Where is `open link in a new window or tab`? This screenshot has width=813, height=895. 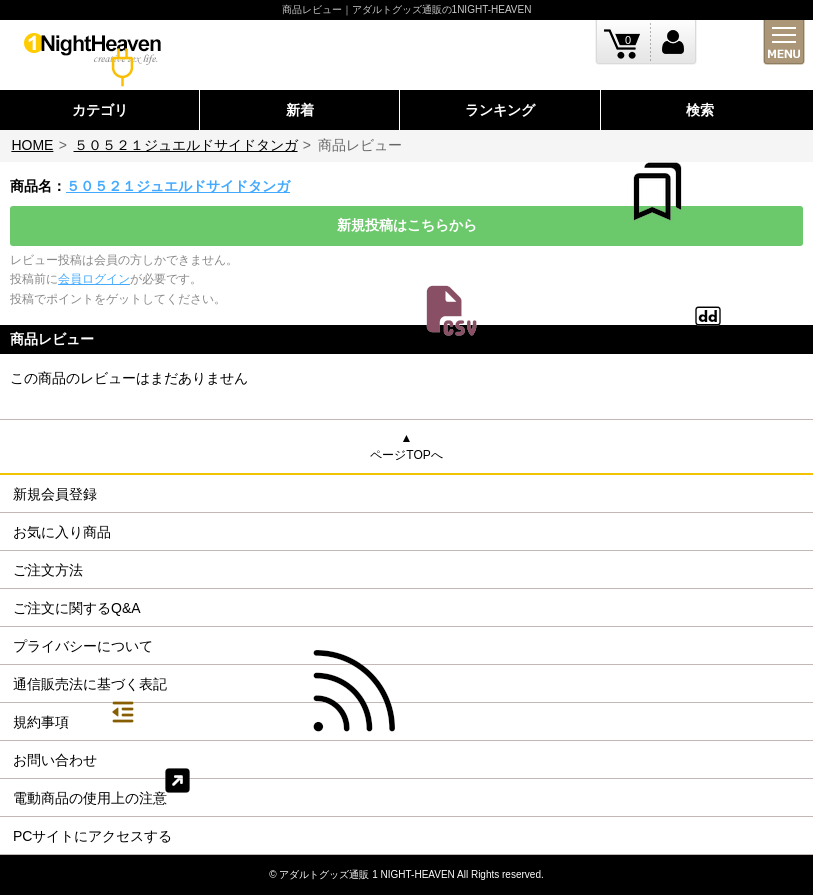 open link in a new window or tab is located at coordinates (177, 780).